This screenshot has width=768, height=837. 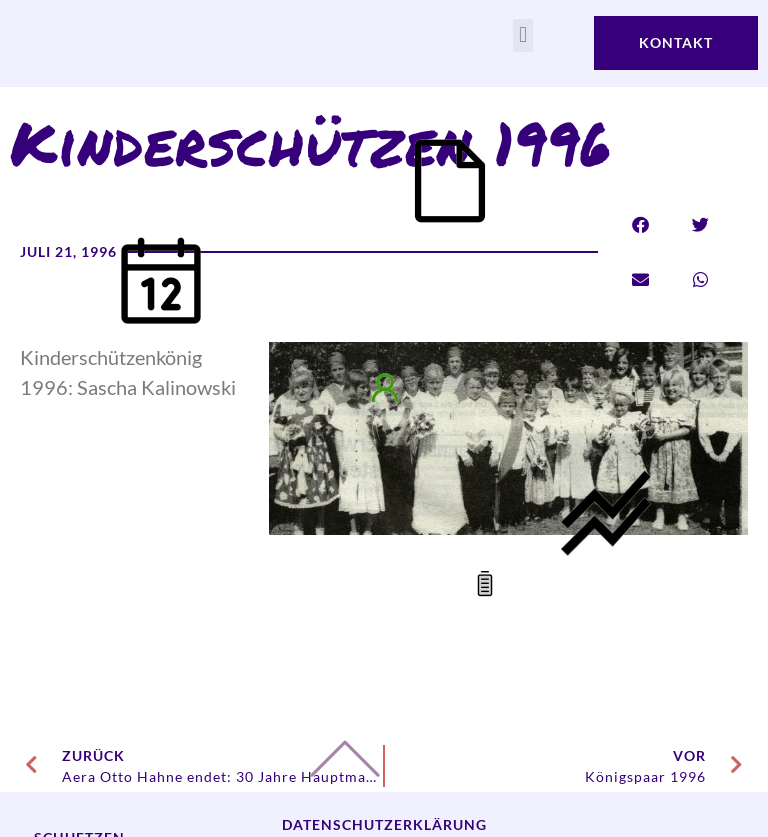 I want to click on view calendar or scheduled events, so click(x=161, y=284).